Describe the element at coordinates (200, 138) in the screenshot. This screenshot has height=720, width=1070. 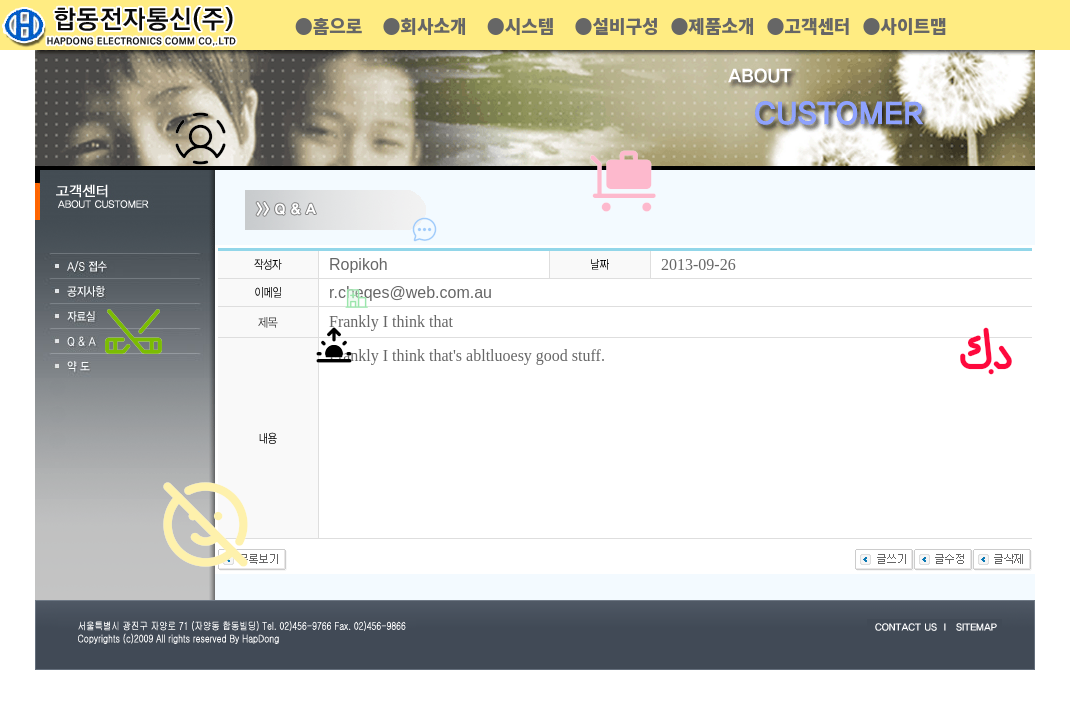
I see `incomplete or pending user profile` at that location.